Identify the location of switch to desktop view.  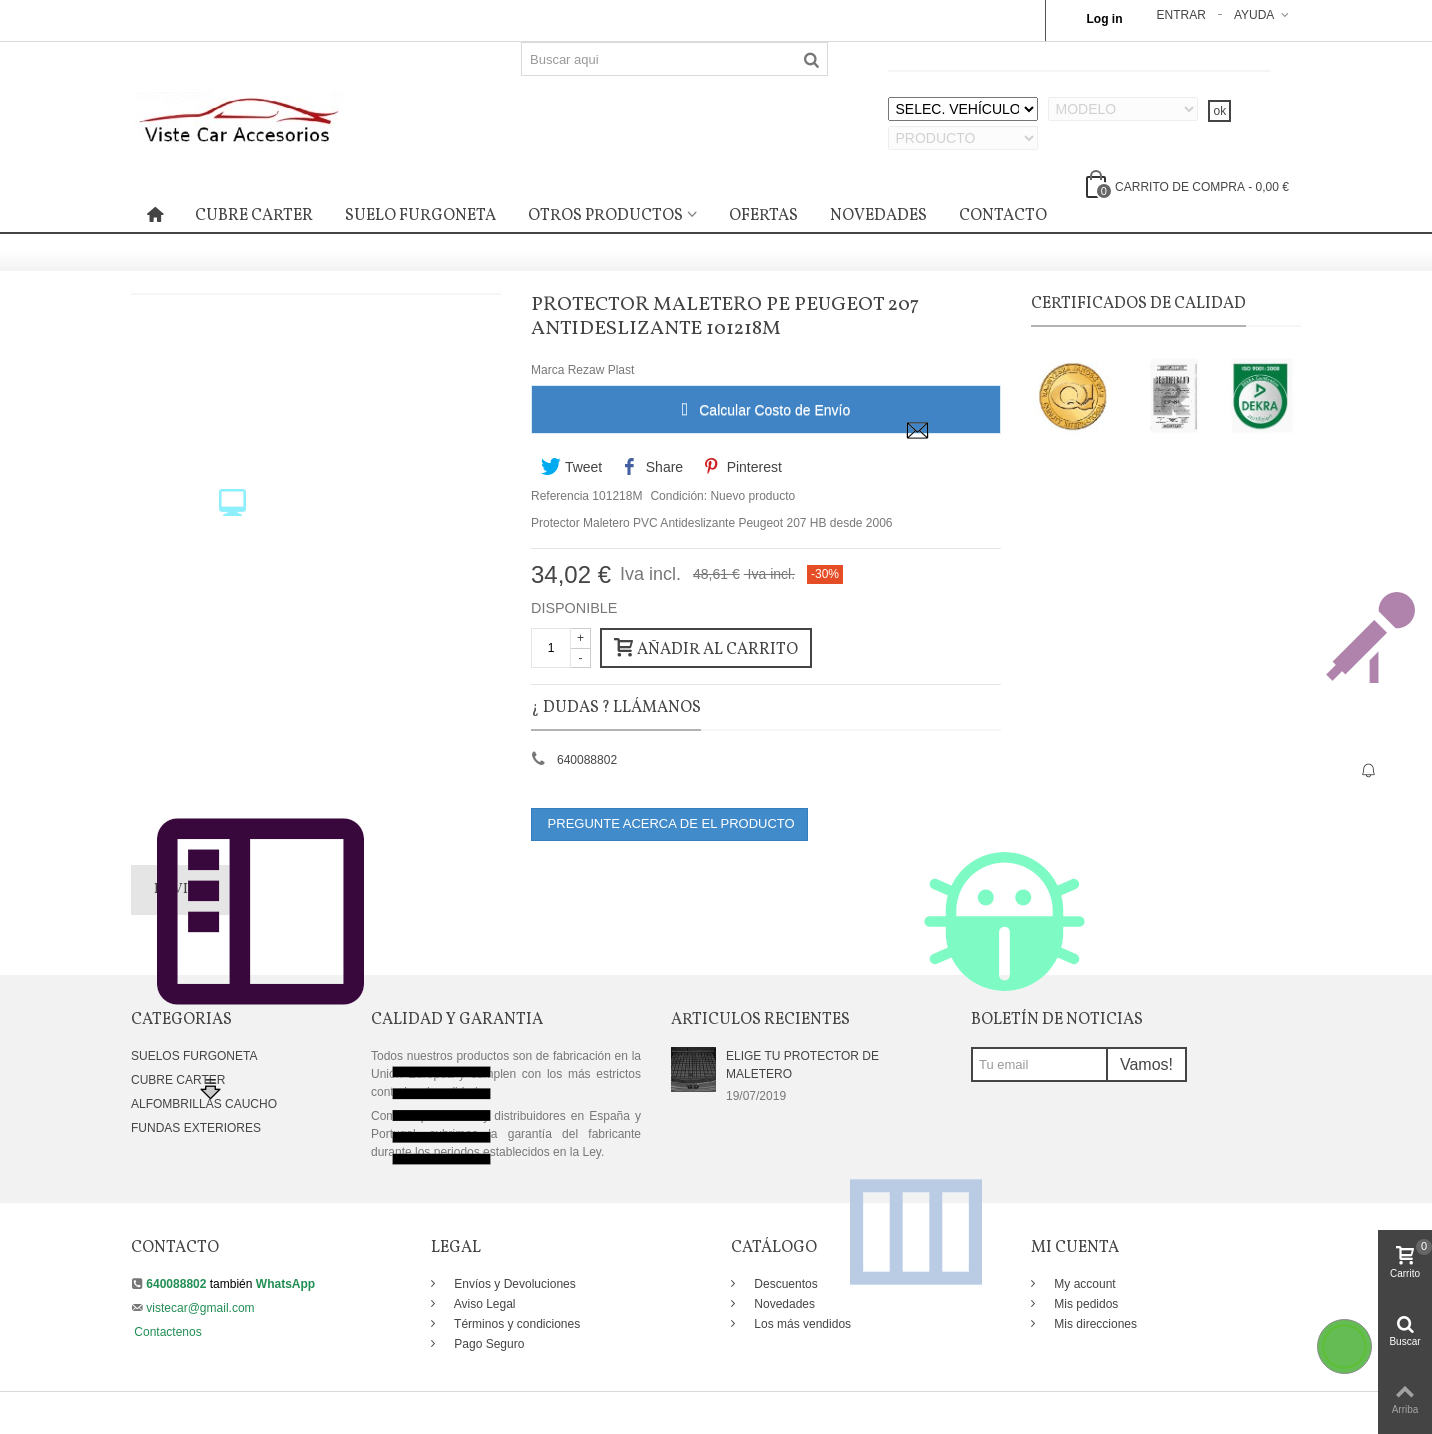
(232, 502).